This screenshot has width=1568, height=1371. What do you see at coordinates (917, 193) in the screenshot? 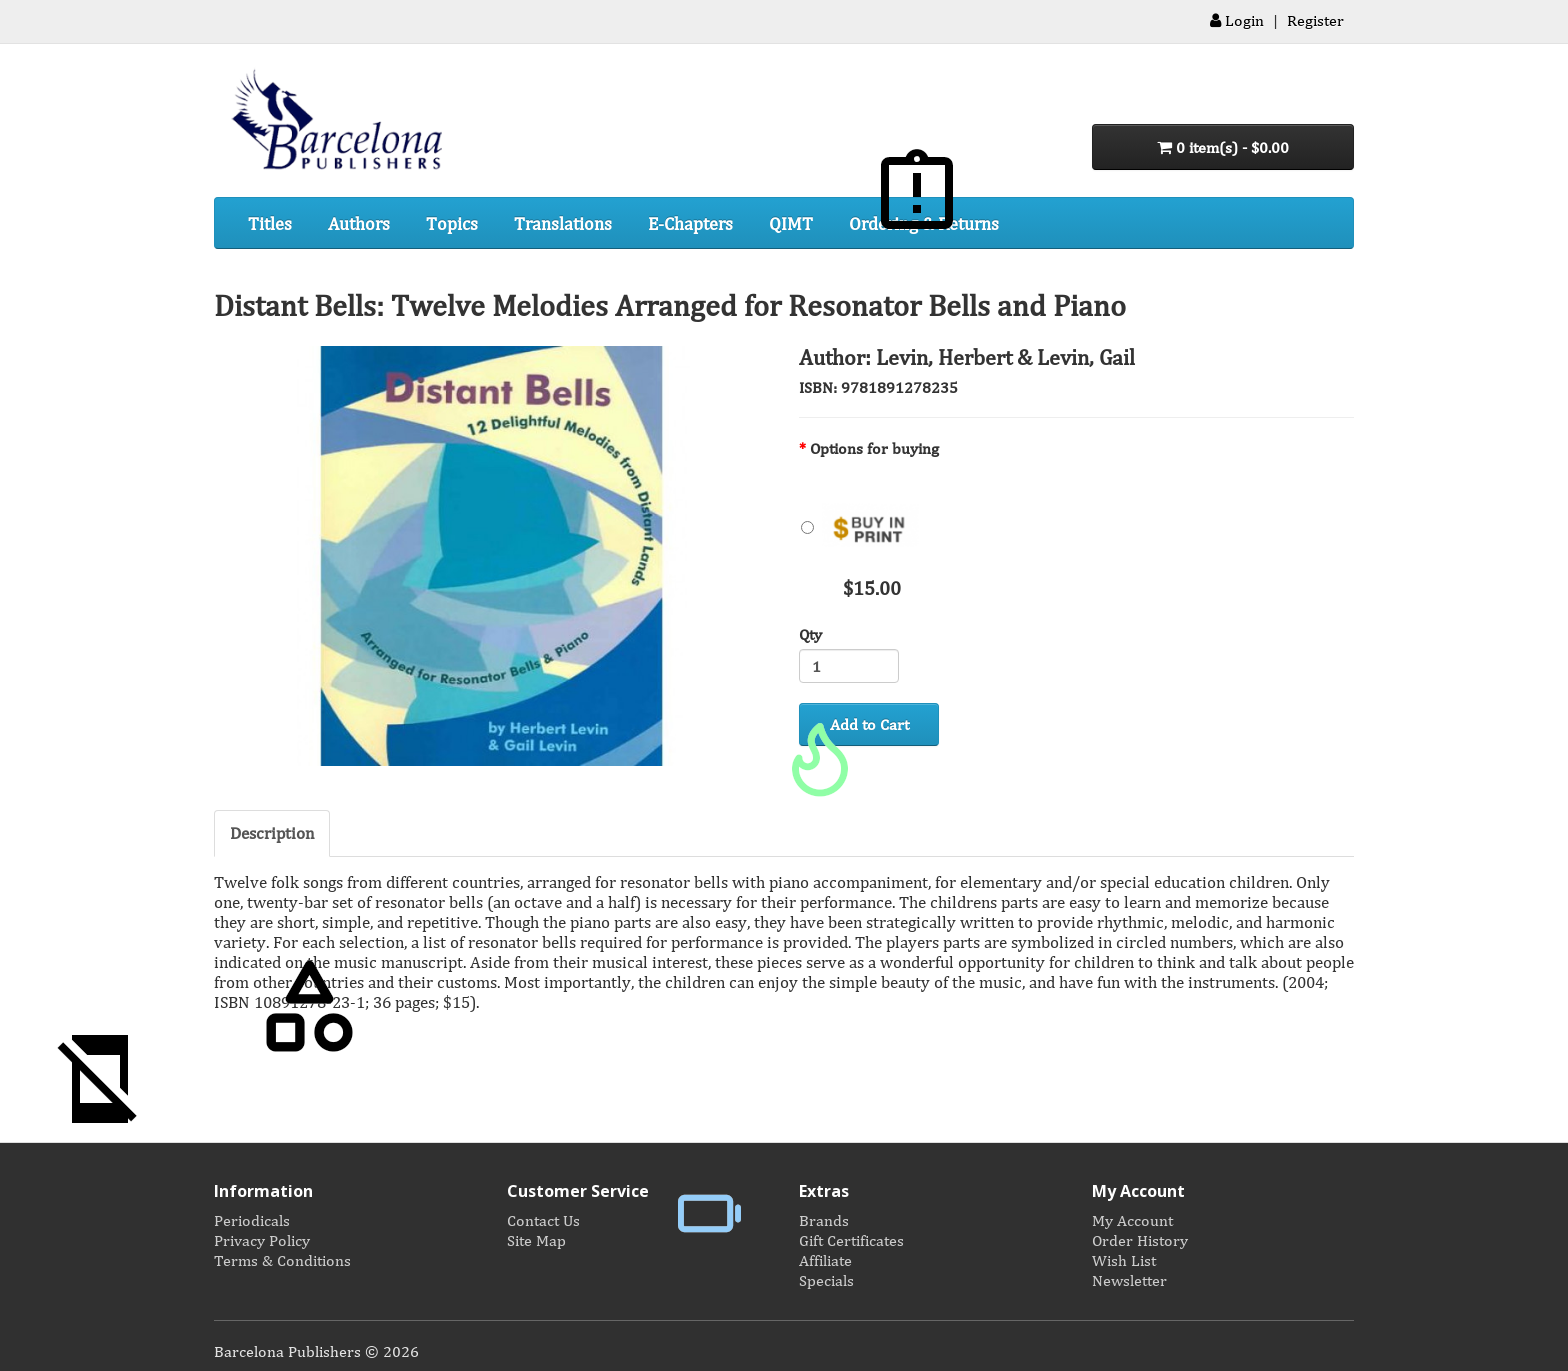
I see `view overdue or late assignments` at bounding box center [917, 193].